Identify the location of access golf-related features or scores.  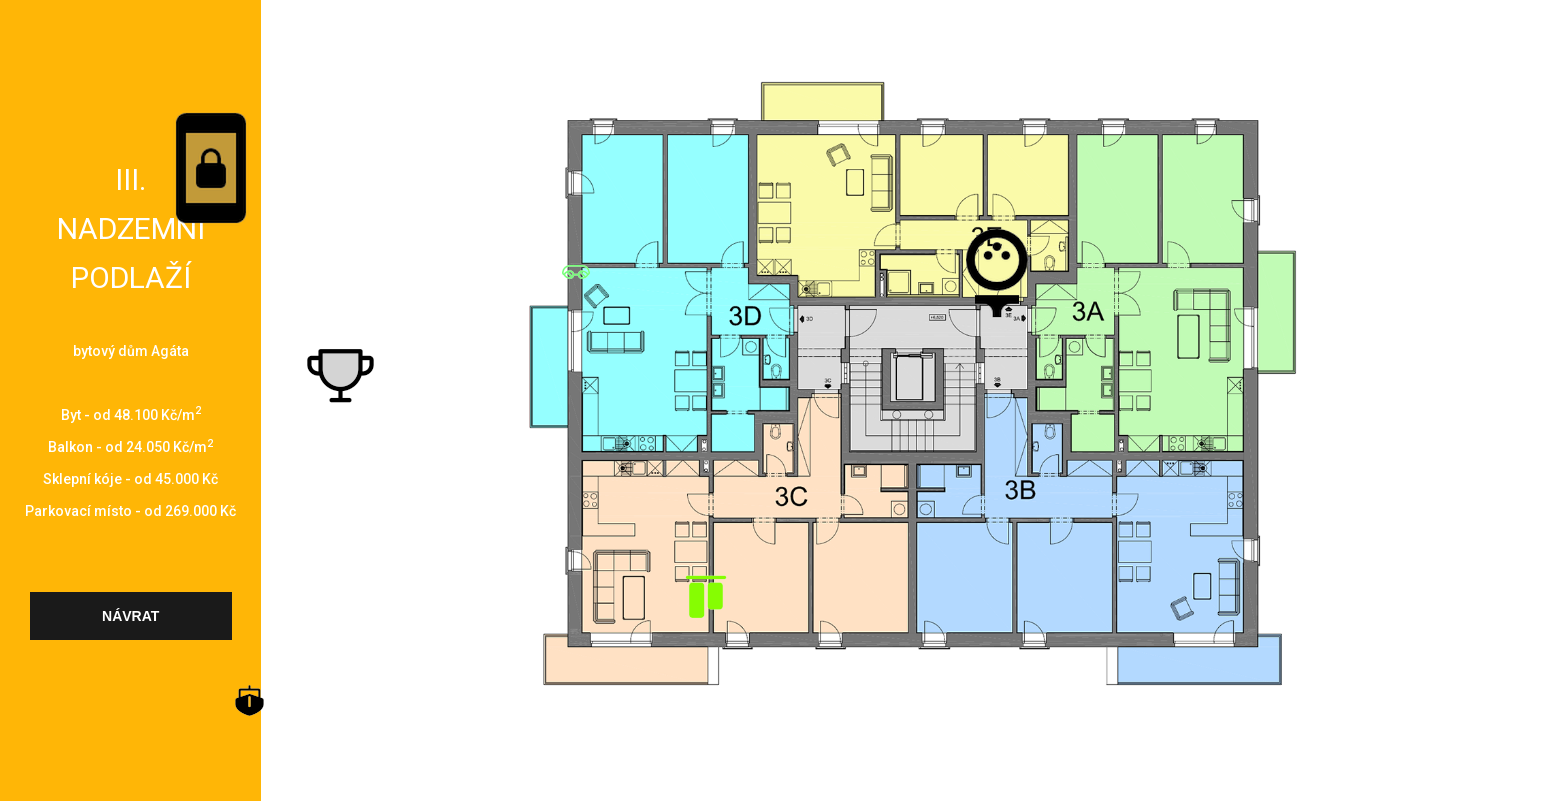
(997, 273).